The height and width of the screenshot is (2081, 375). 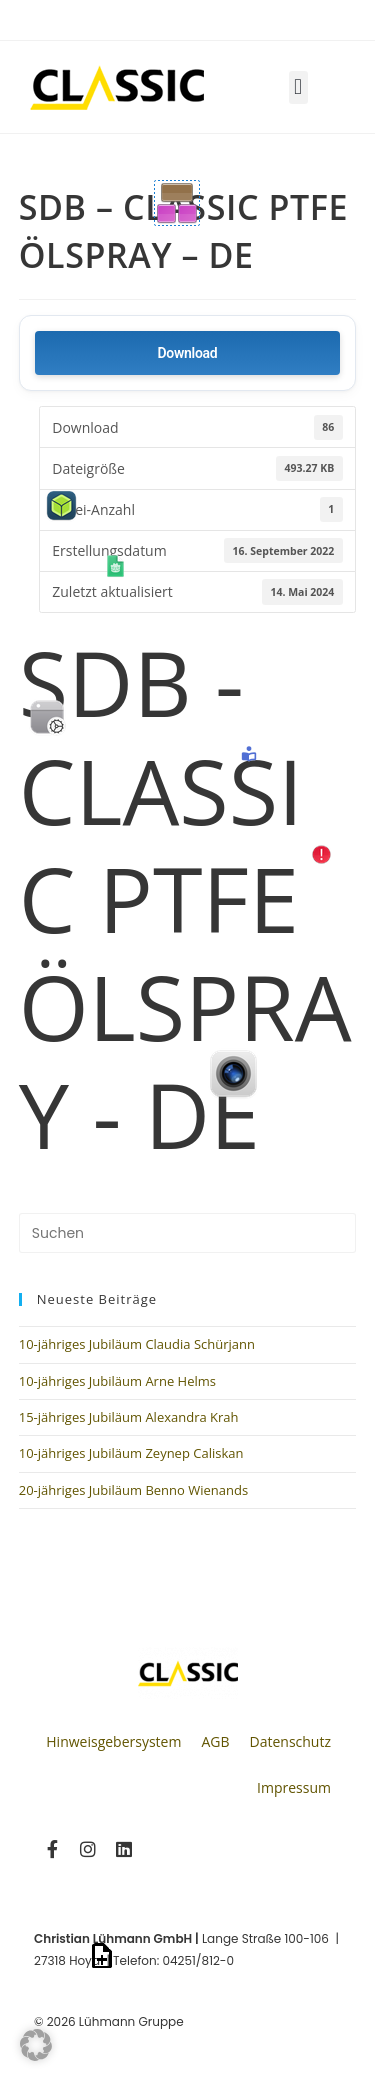 I want to click on open camera app, so click(x=233, y=1073).